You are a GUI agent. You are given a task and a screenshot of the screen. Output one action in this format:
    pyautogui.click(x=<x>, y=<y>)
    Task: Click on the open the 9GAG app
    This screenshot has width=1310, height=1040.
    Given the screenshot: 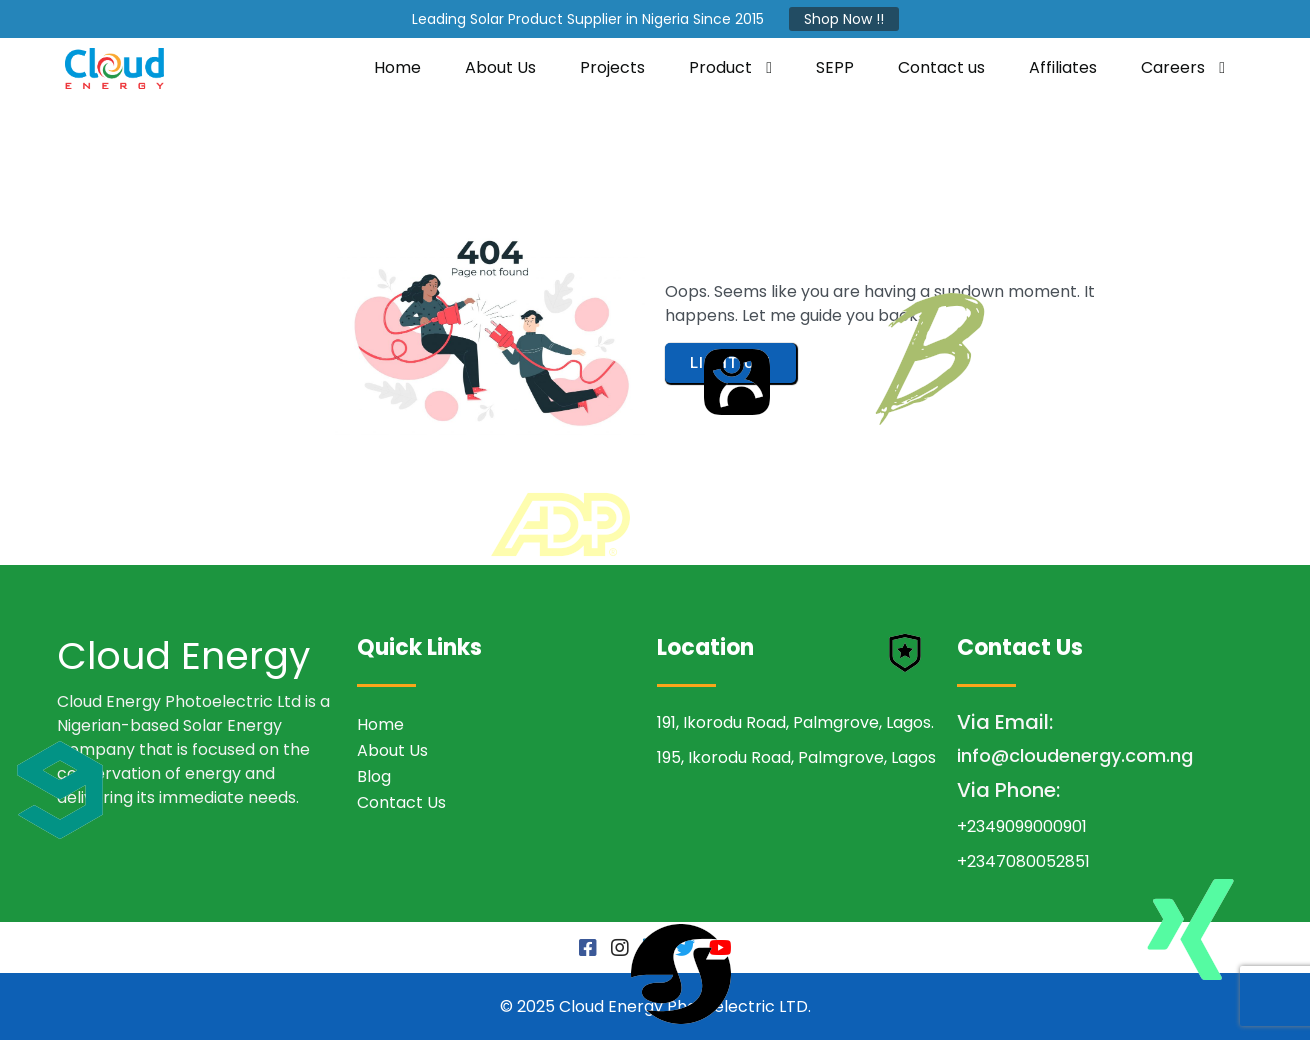 What is the action you would take?
    pyautogui.click(x=60, y=790)
    